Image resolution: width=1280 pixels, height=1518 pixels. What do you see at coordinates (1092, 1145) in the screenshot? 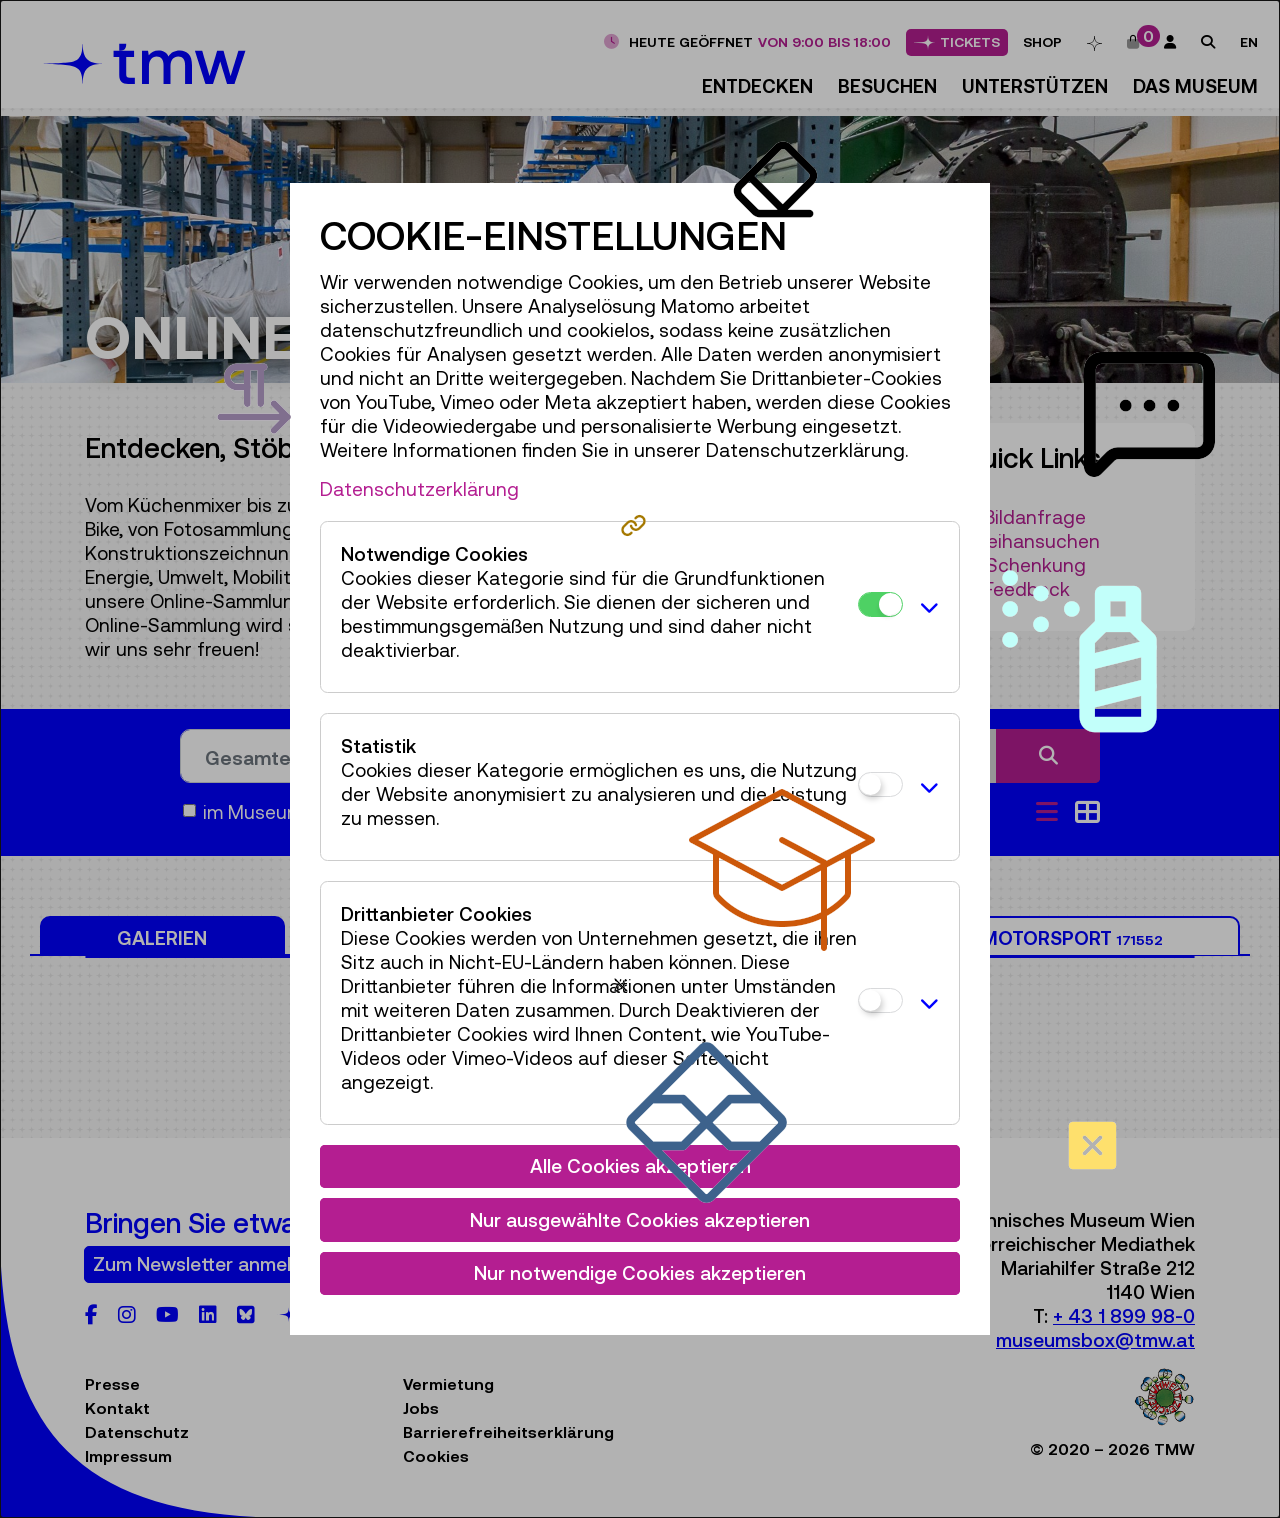
I see `close or dismiss a modal window` at bounding box center [1092, 1145].